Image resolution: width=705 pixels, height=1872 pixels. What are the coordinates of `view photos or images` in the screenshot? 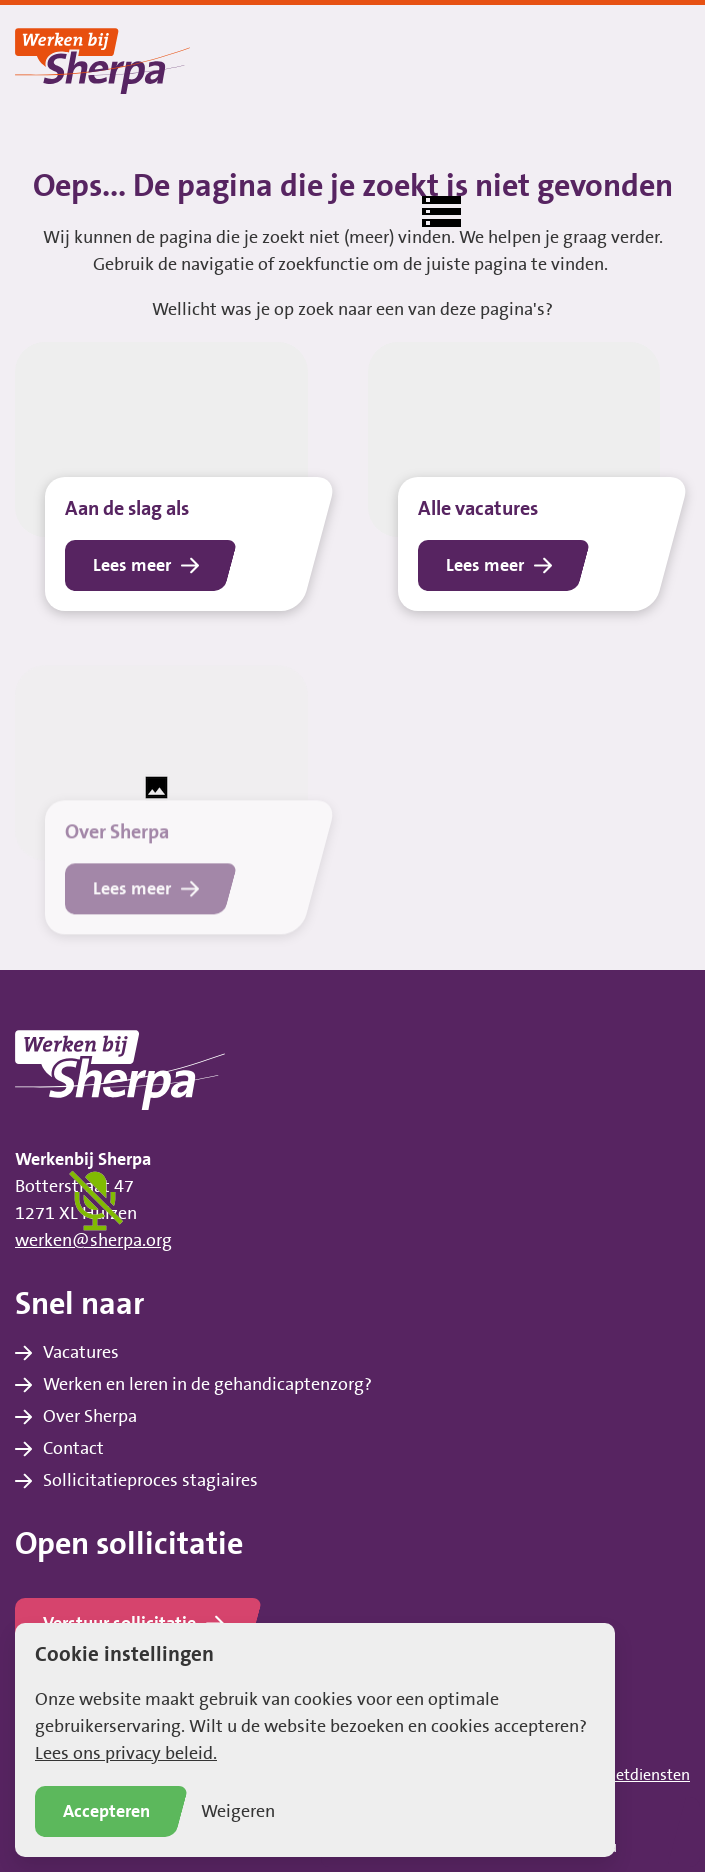 It's located at (156, 787).